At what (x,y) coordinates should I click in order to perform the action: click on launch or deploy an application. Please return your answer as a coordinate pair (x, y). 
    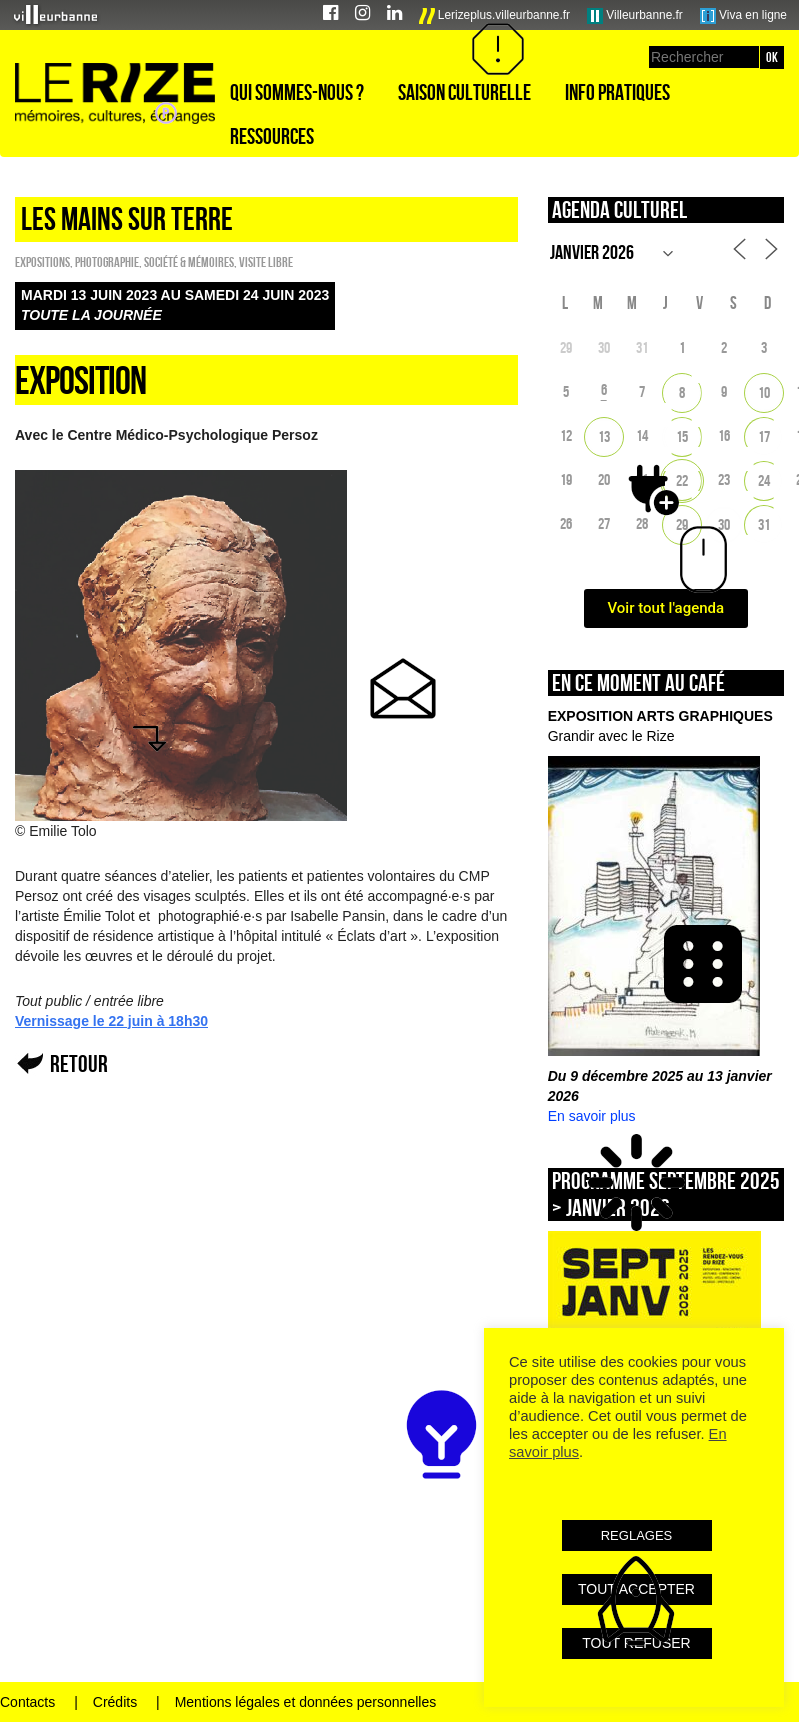
    Looking at the image, I should click on (636, 1604).